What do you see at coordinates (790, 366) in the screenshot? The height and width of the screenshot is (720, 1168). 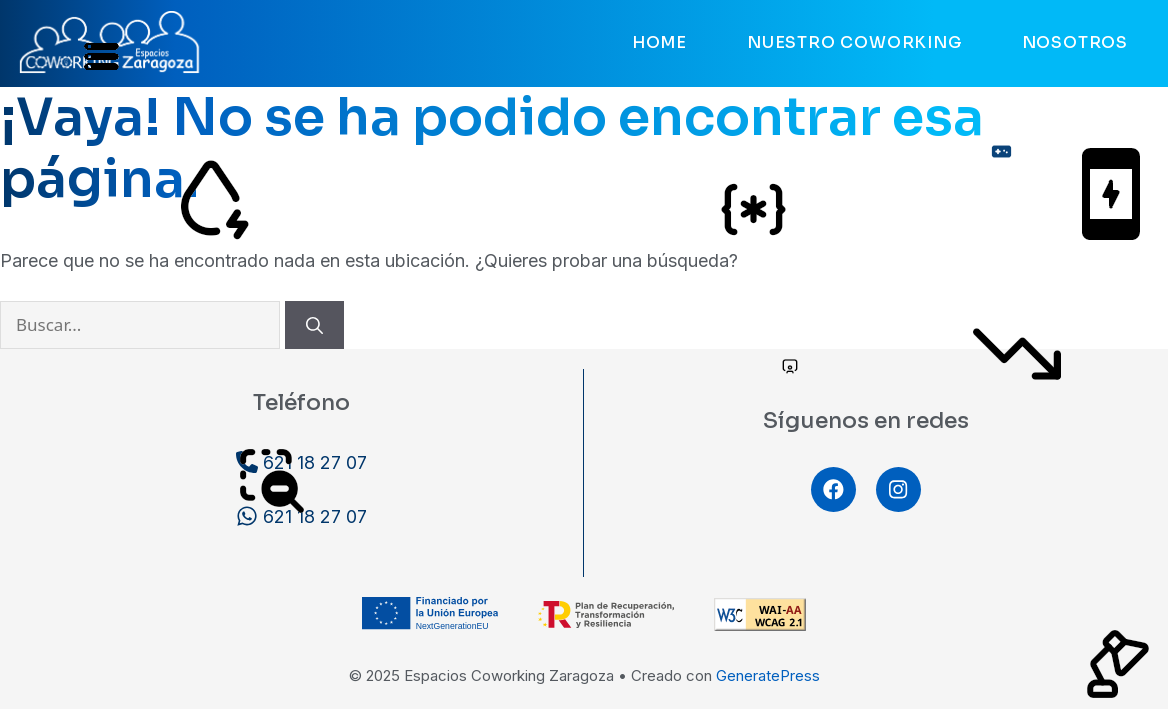 I see `view user's screen or monitor activity` at bounding box center [790, 366].